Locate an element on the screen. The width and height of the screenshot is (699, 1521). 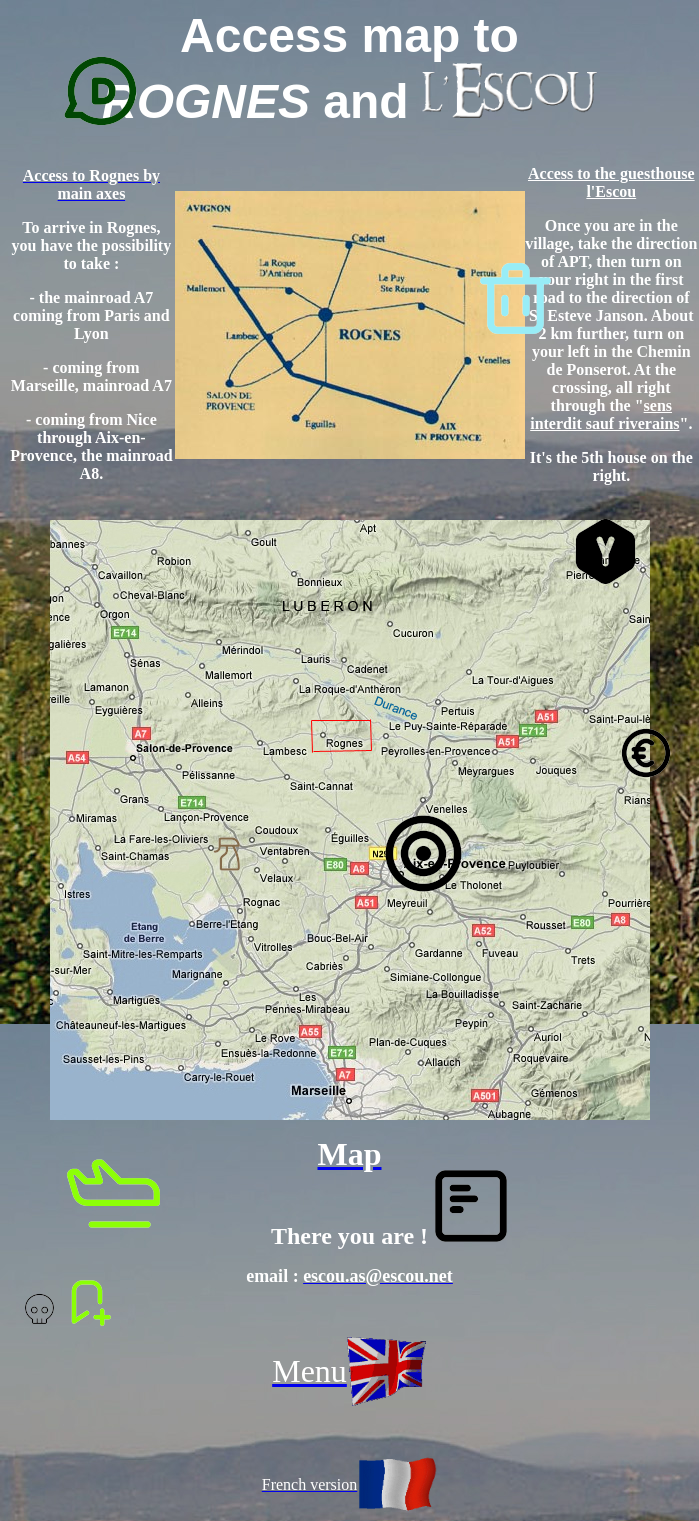
disqus commenting platform logo is located at coordinates (102, 91).